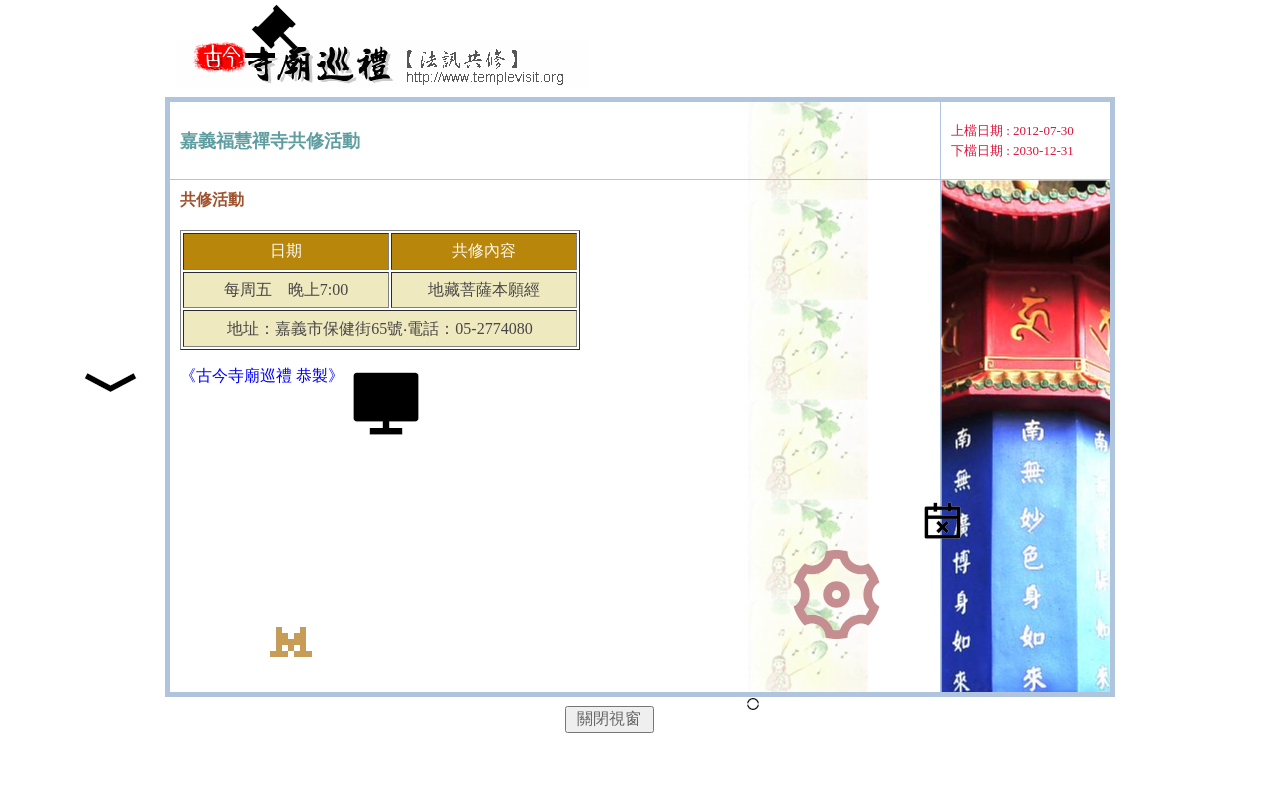  What do you see at coordinates (291, 642) in the screenshot?
I see `Mistral AI logo` at bounding box center [291, 642].